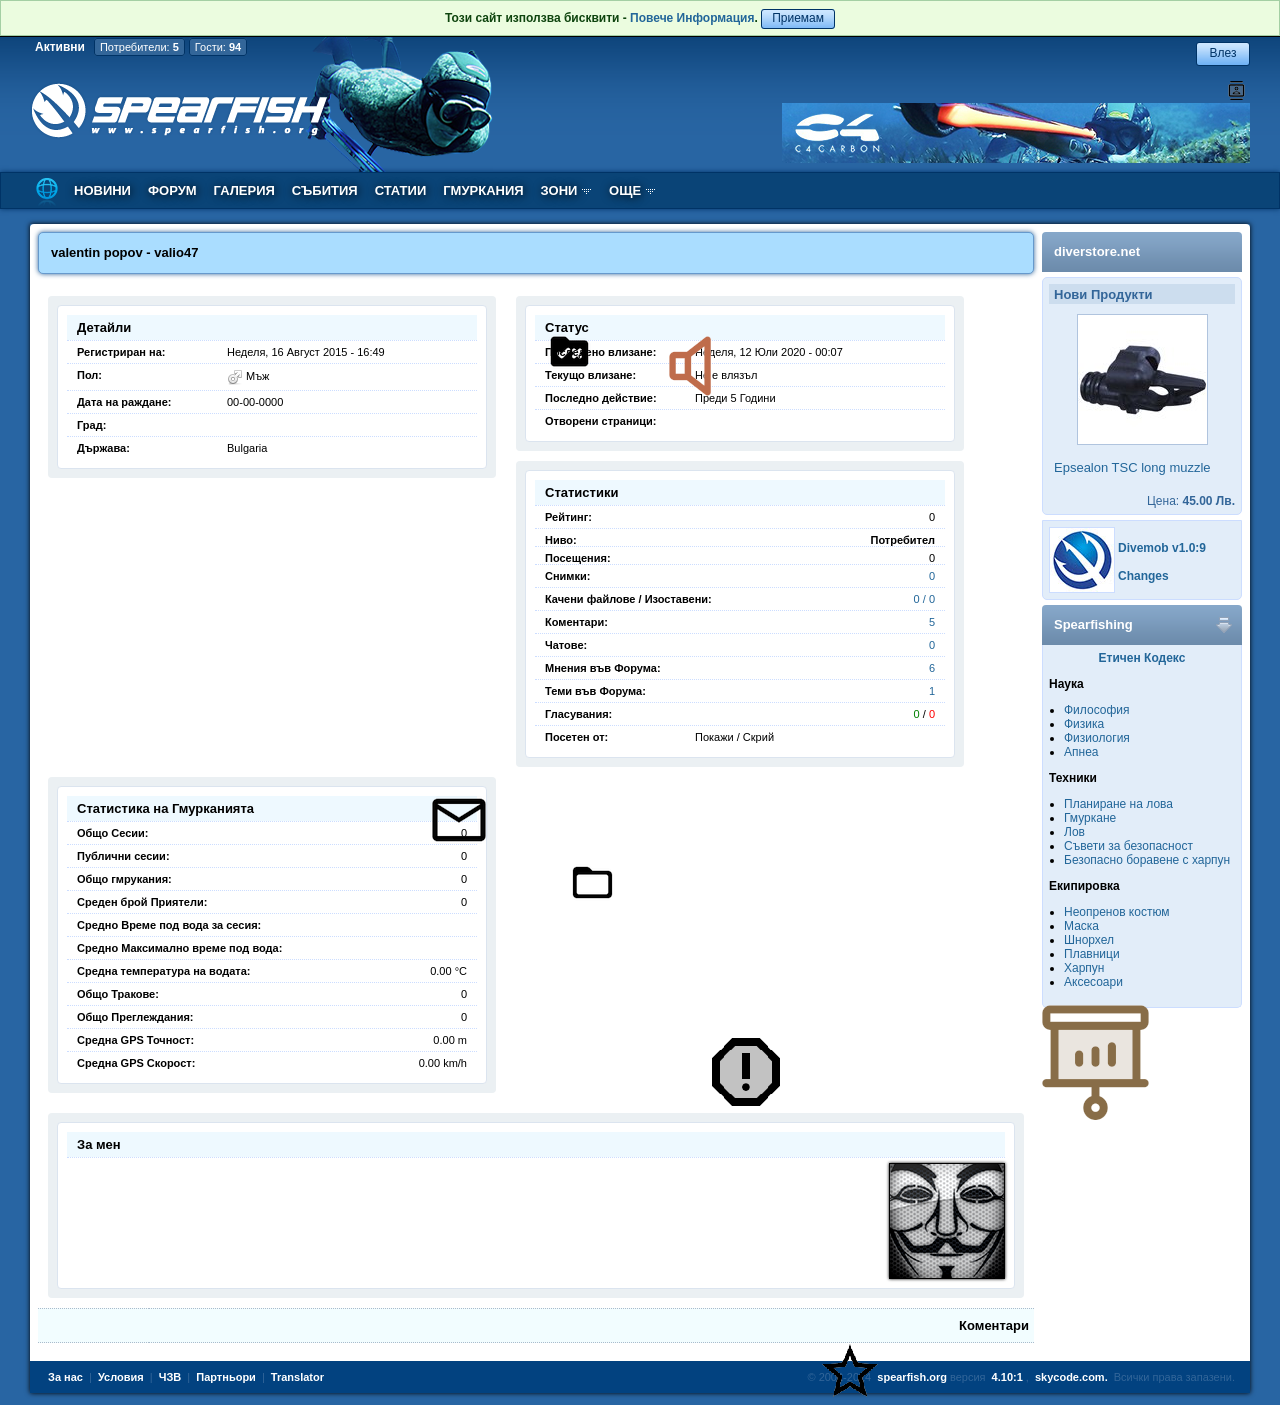 The width and height of the screenshot is (1280, 1405). I want to click on access your contacts list, so click(1236, 90).